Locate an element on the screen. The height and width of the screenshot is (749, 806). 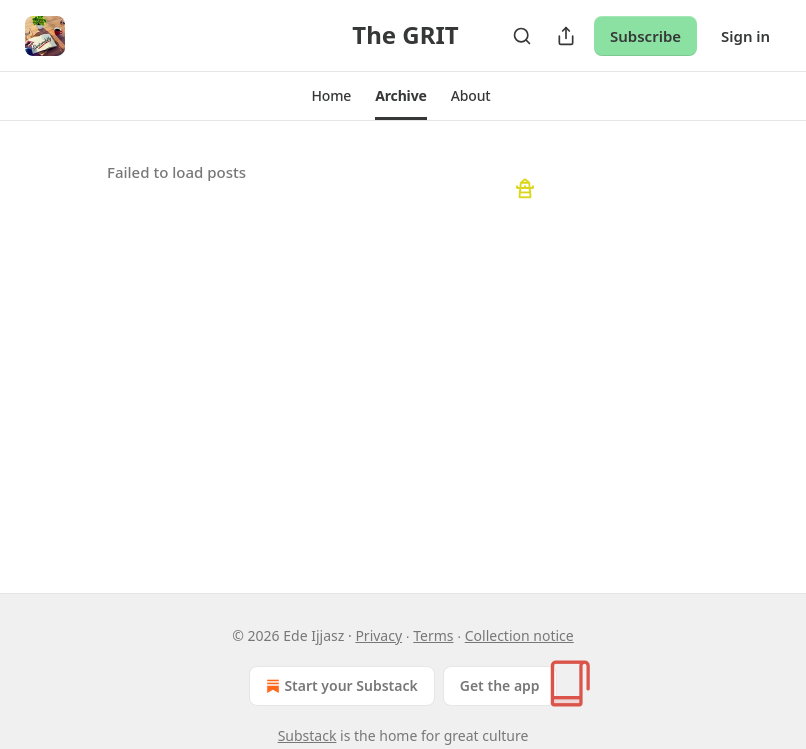
indicates towel or linen amenities available is located at coordinates (568, 683).